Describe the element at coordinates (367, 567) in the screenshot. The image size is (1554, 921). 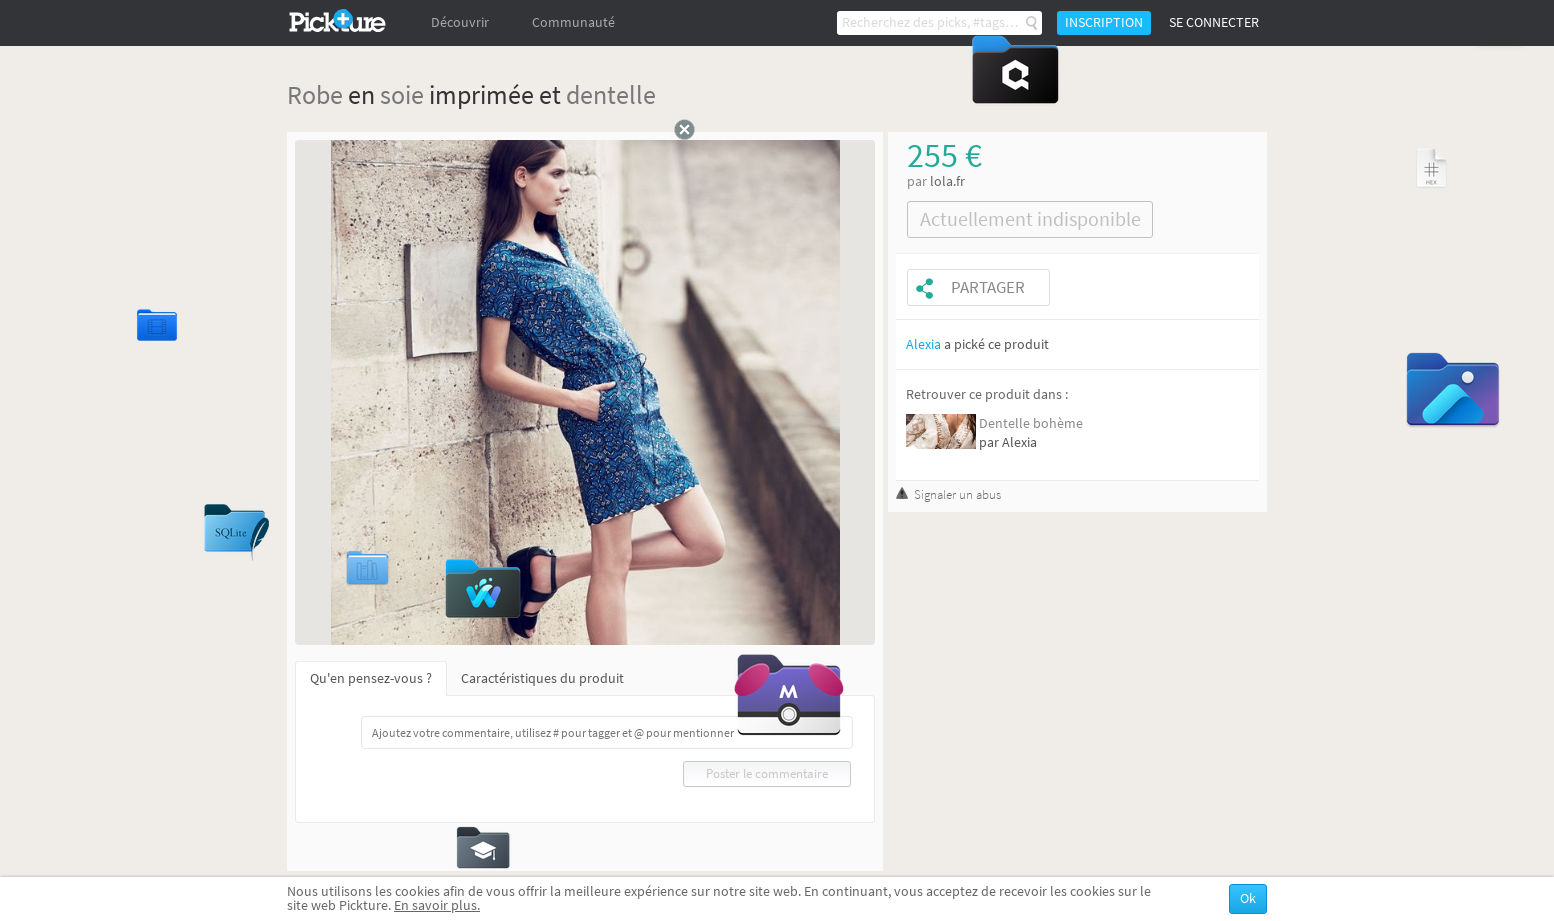
I see `open media library folder` at that location.